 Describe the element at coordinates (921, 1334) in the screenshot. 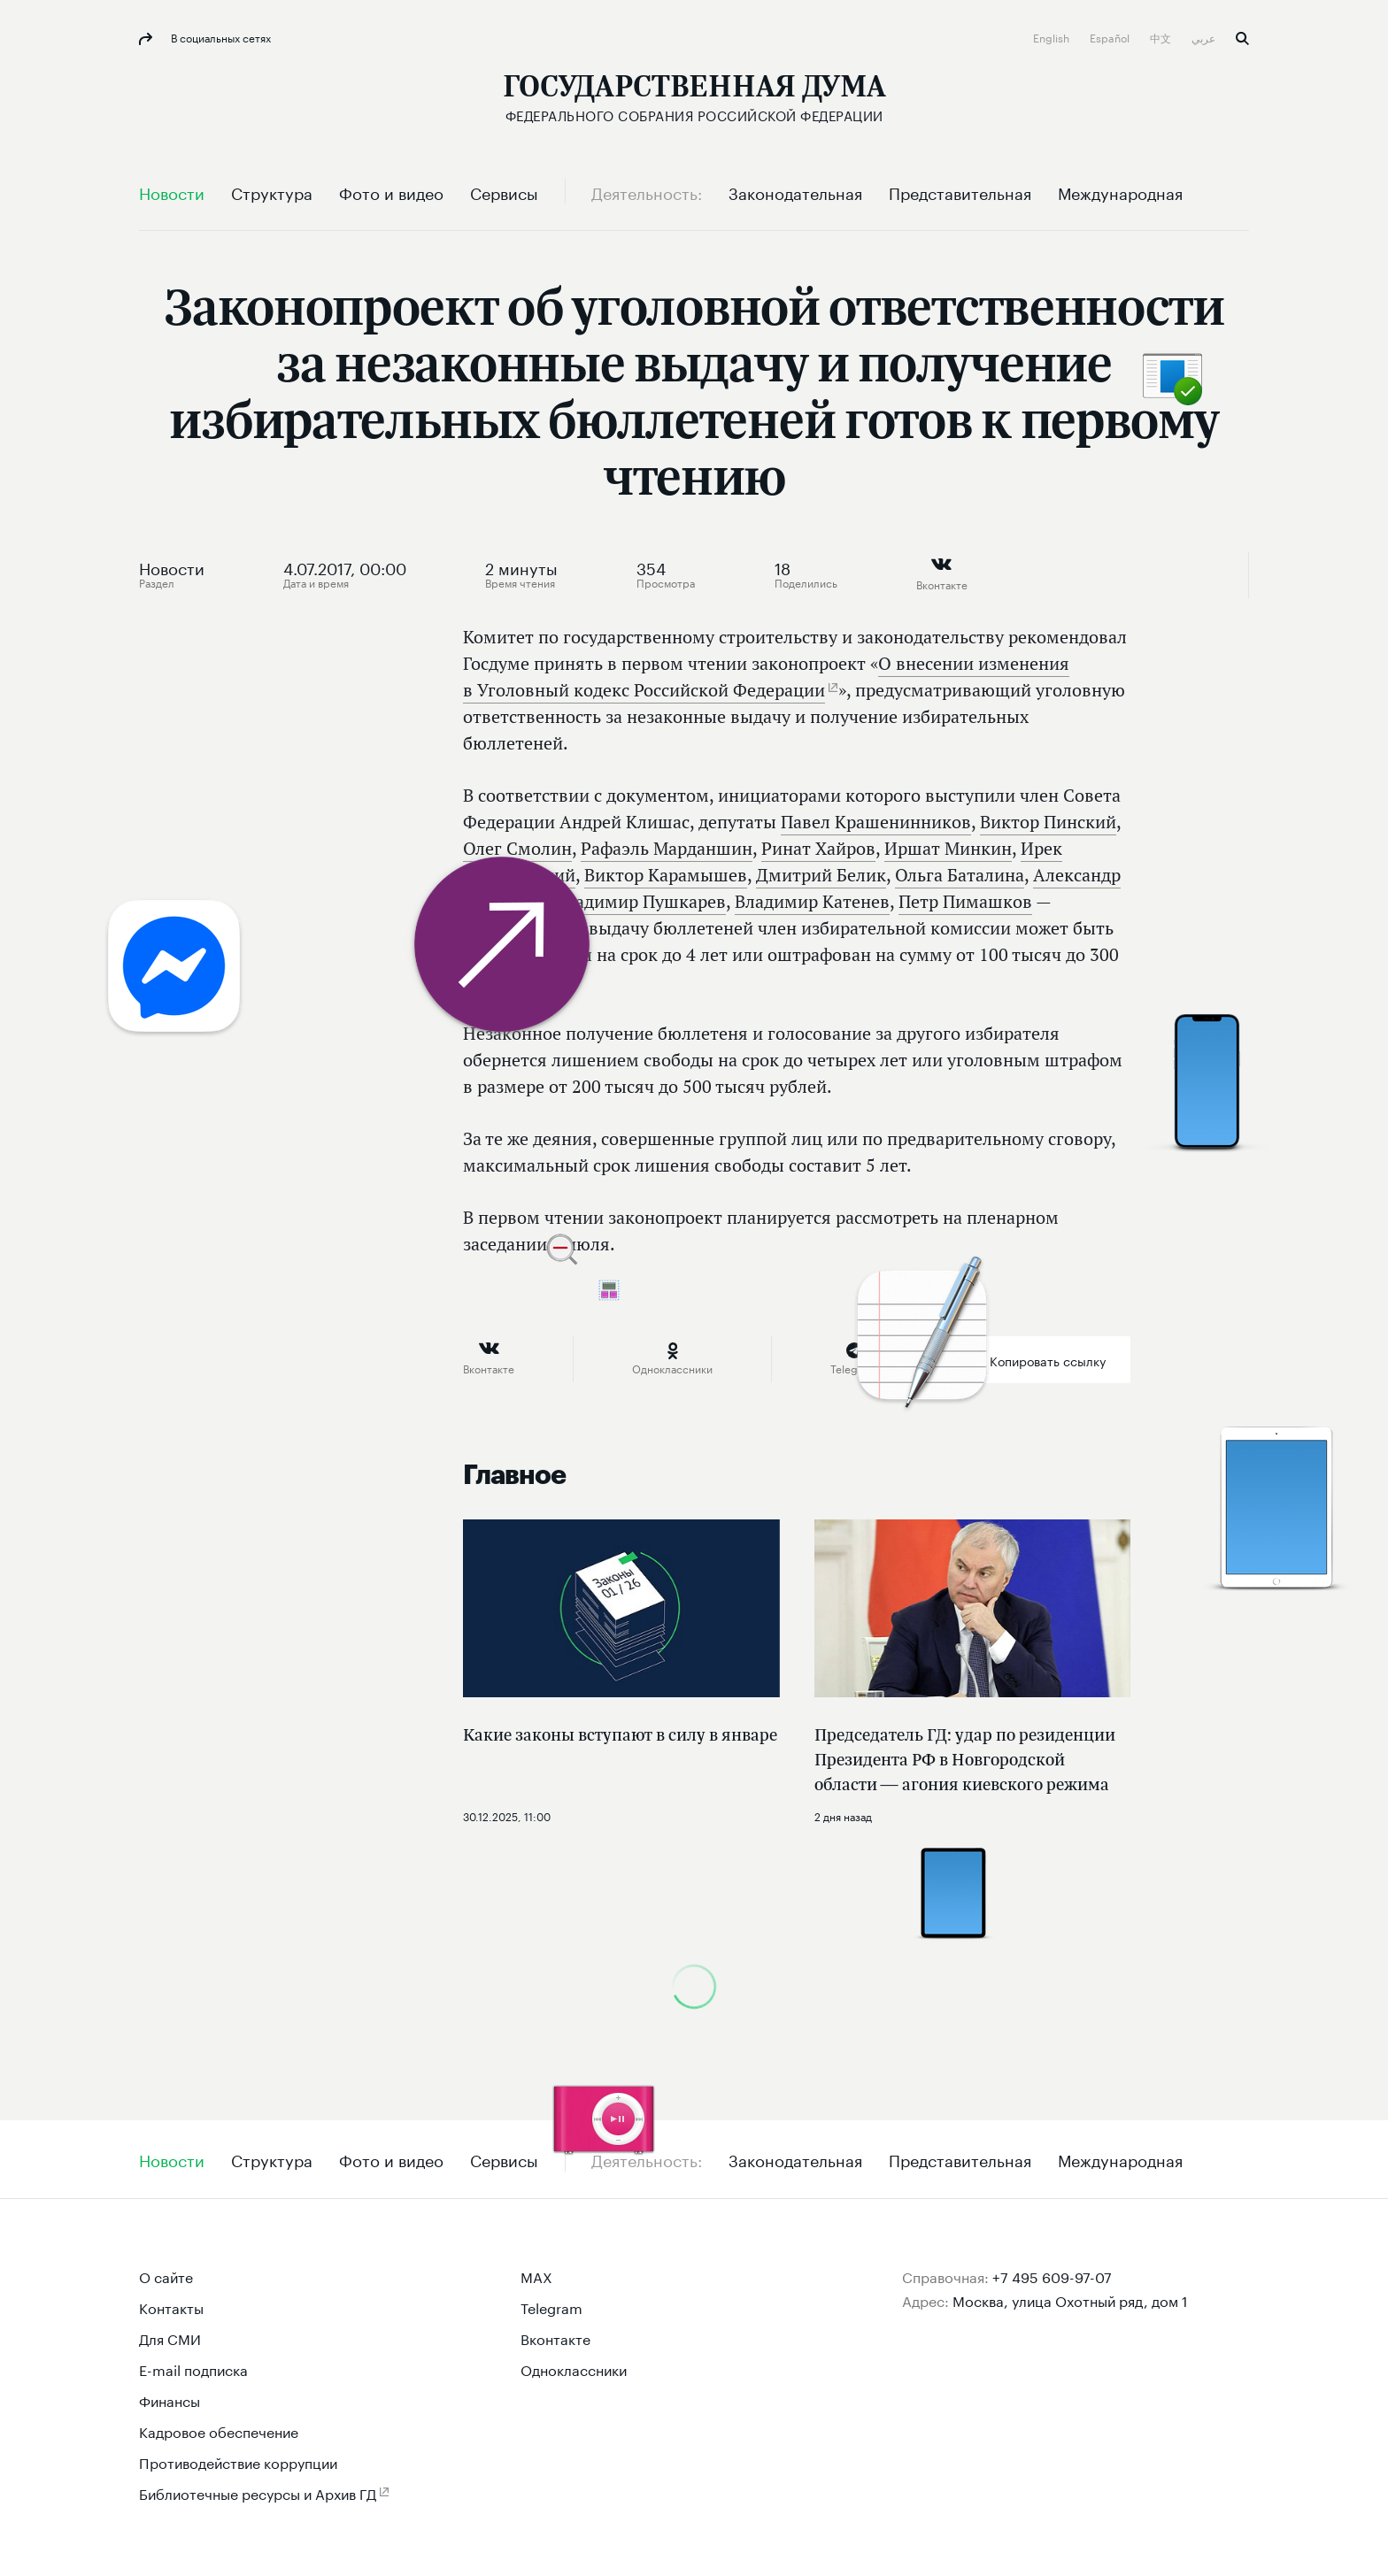

I see `open TextEdit to create or edit documents` at that location.